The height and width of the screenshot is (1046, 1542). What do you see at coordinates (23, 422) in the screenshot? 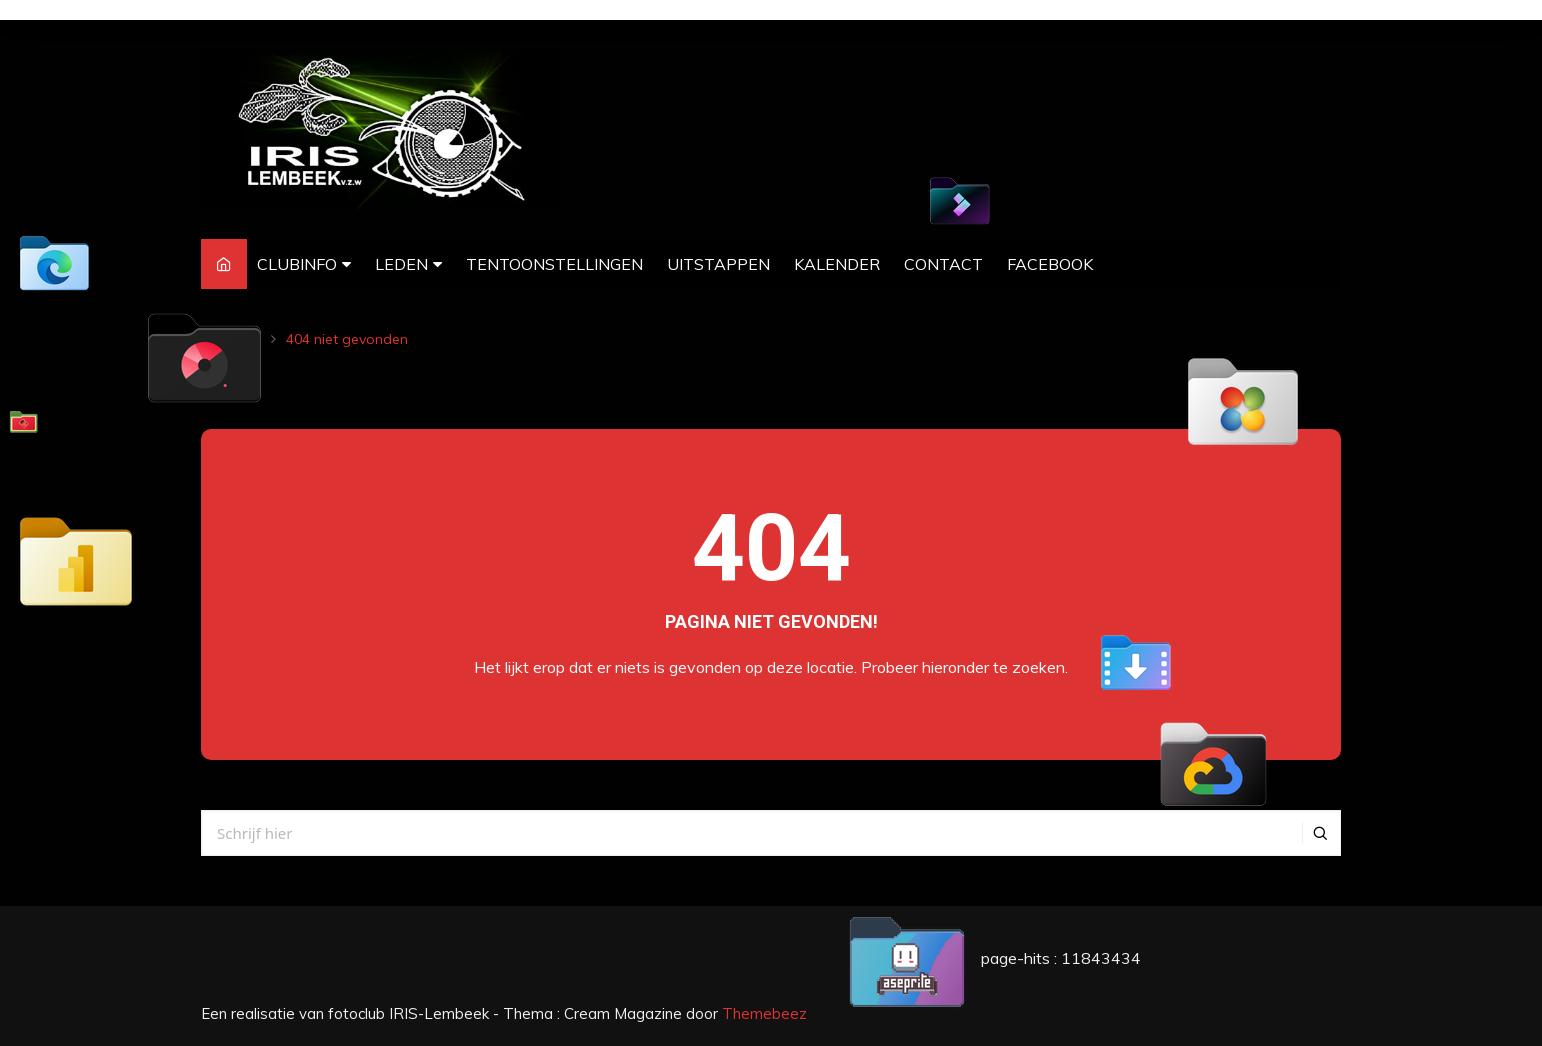
I see `open melonDS emulator files folder` at bounding box center [23, 422].